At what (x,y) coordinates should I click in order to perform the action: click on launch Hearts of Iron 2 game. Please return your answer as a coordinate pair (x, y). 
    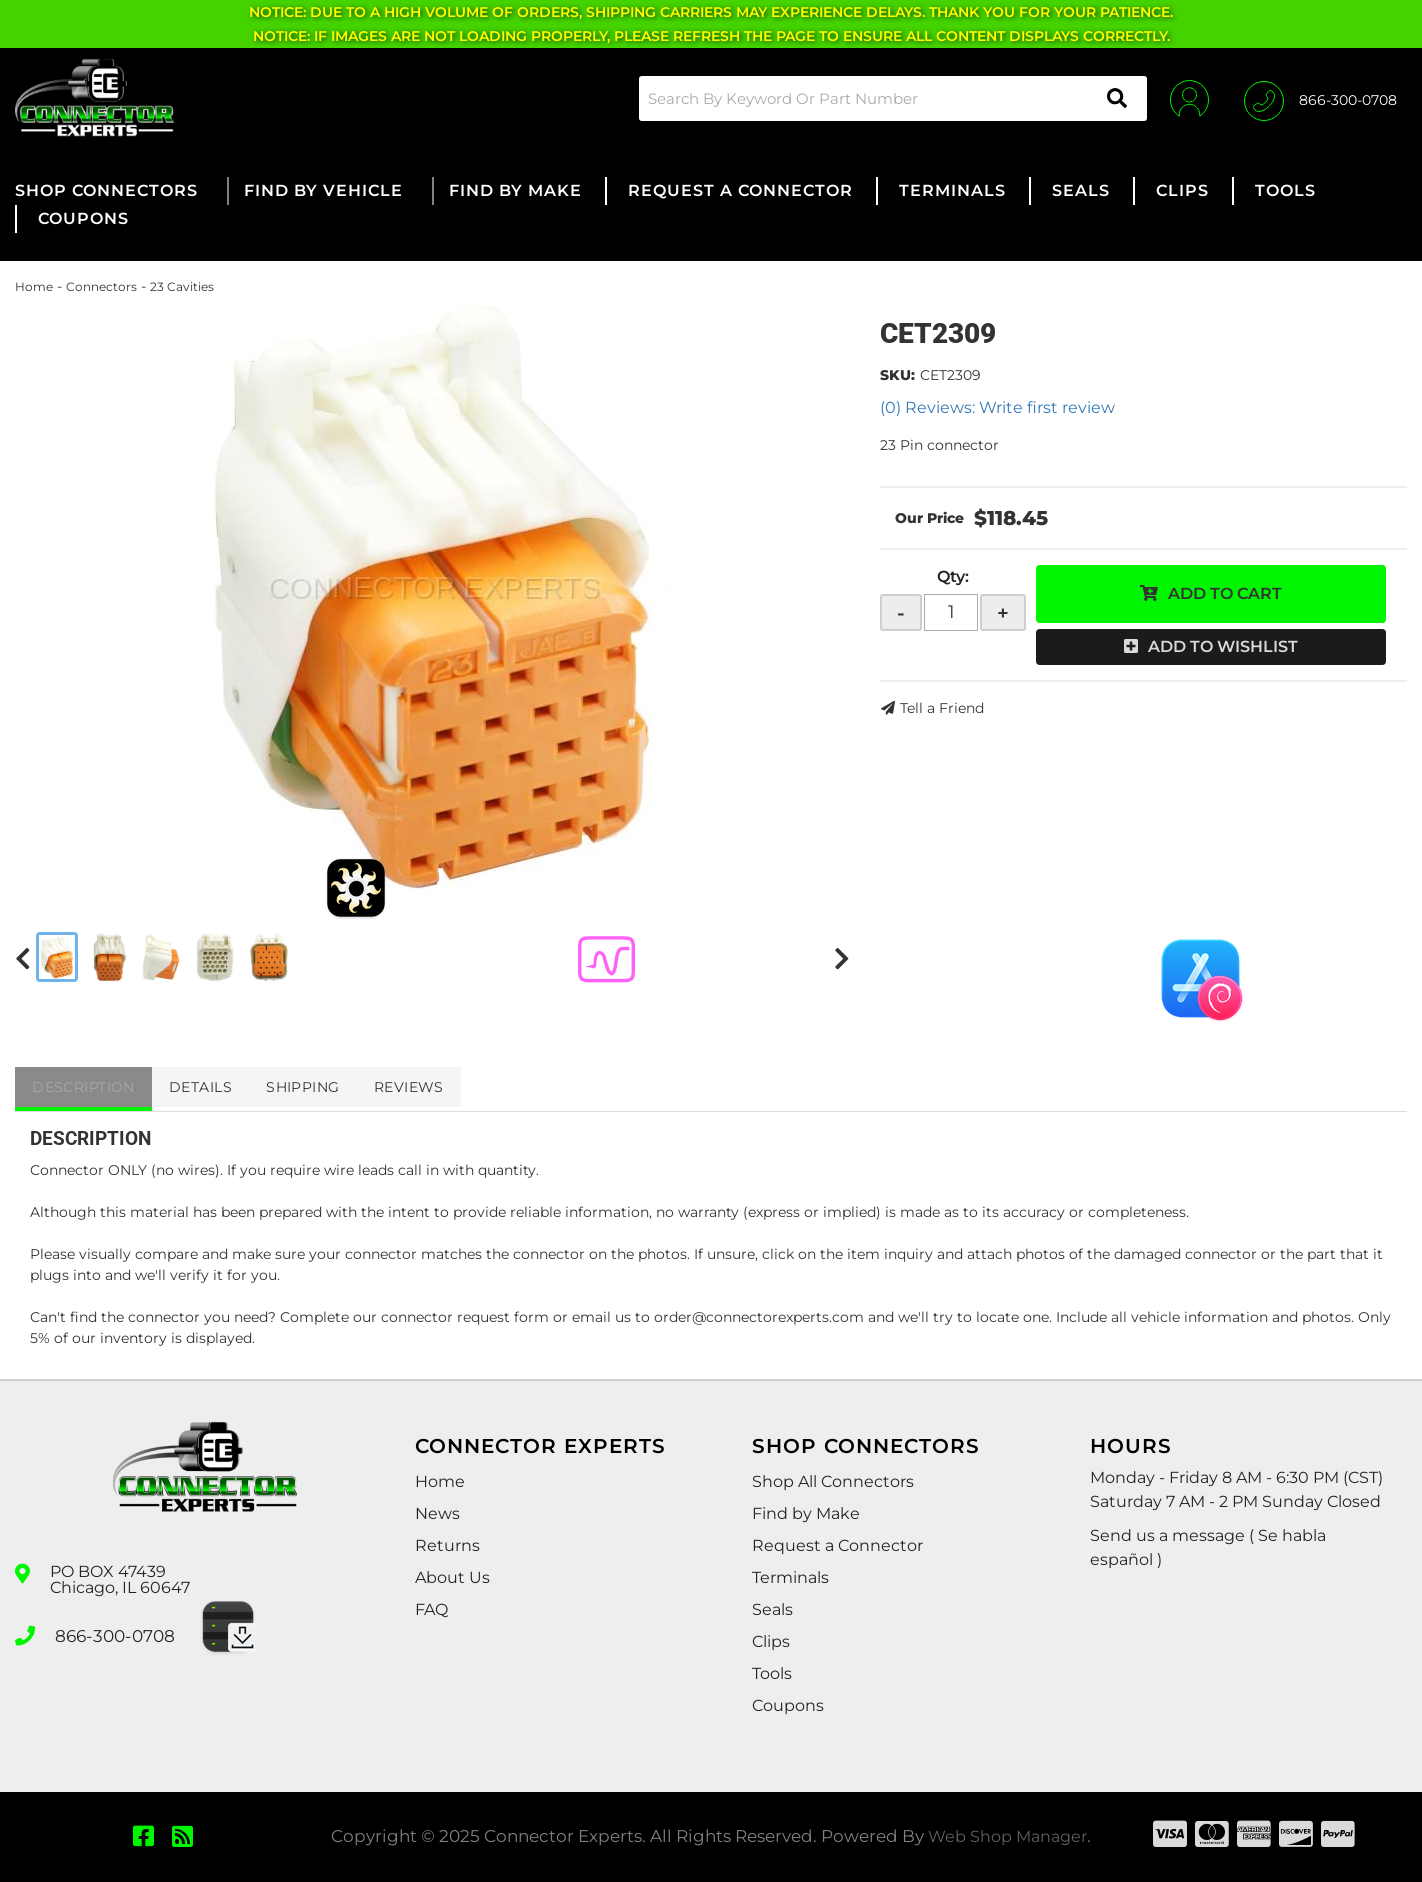
    Looking at the image, I should click on (356, 888).